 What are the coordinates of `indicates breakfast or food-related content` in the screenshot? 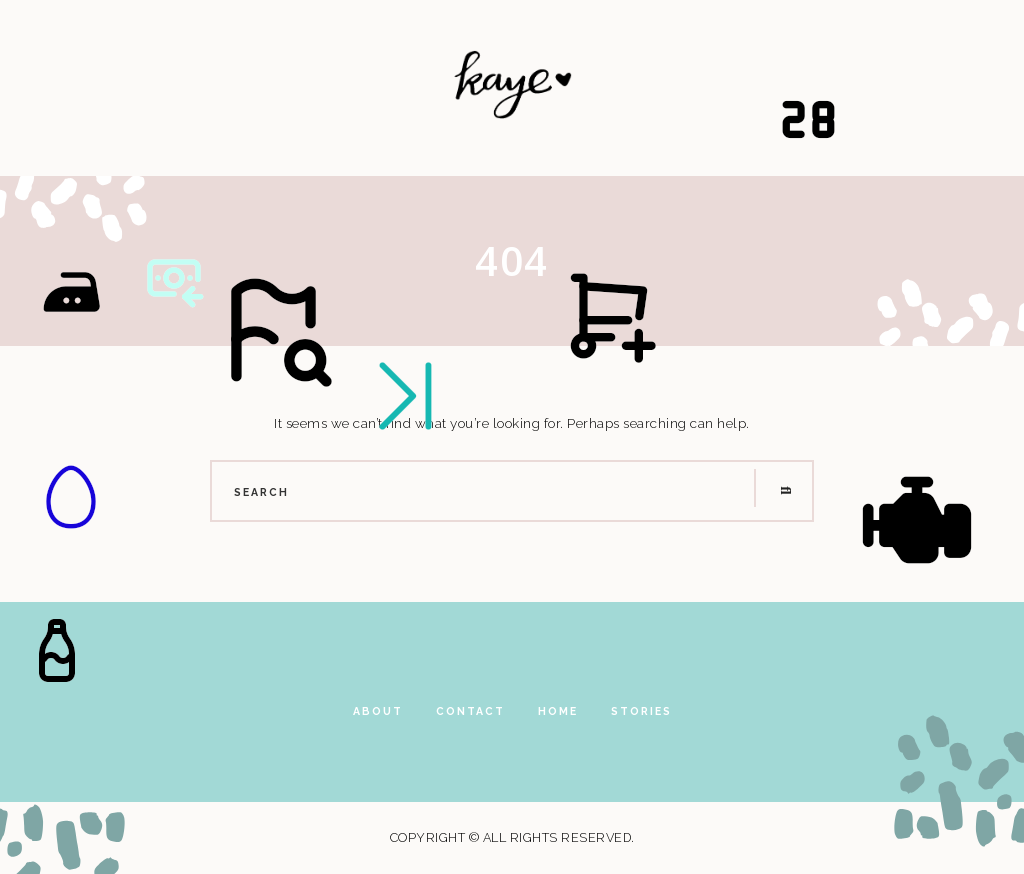 It's located at (71, 497).